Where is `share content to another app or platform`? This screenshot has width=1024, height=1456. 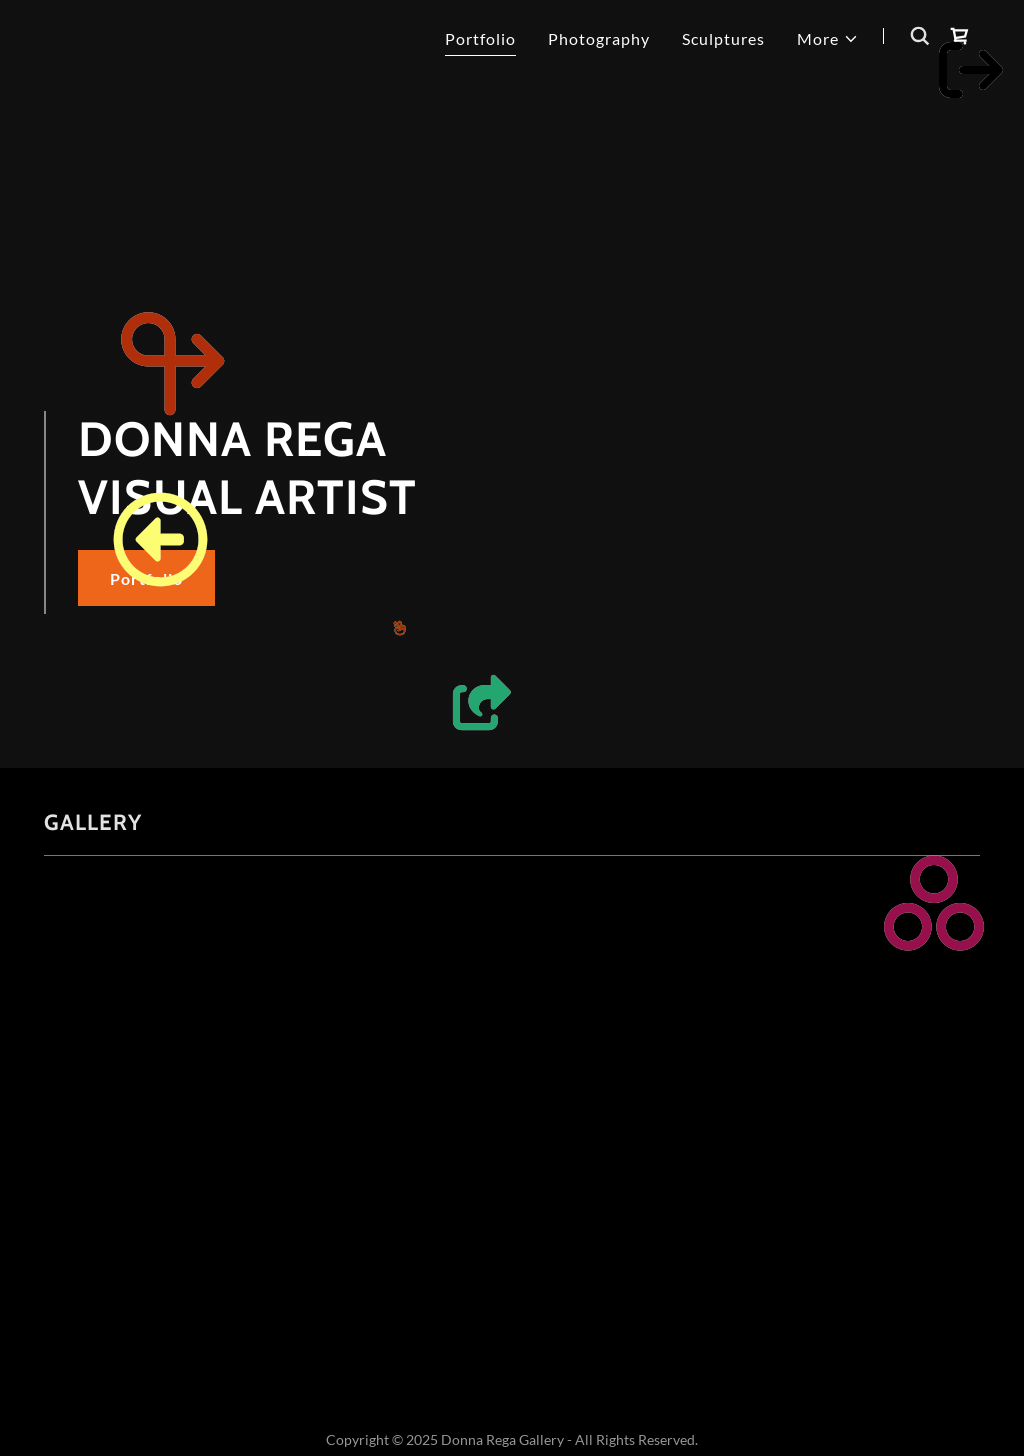 share content to another app or platform is located at coordinates (480, 702).